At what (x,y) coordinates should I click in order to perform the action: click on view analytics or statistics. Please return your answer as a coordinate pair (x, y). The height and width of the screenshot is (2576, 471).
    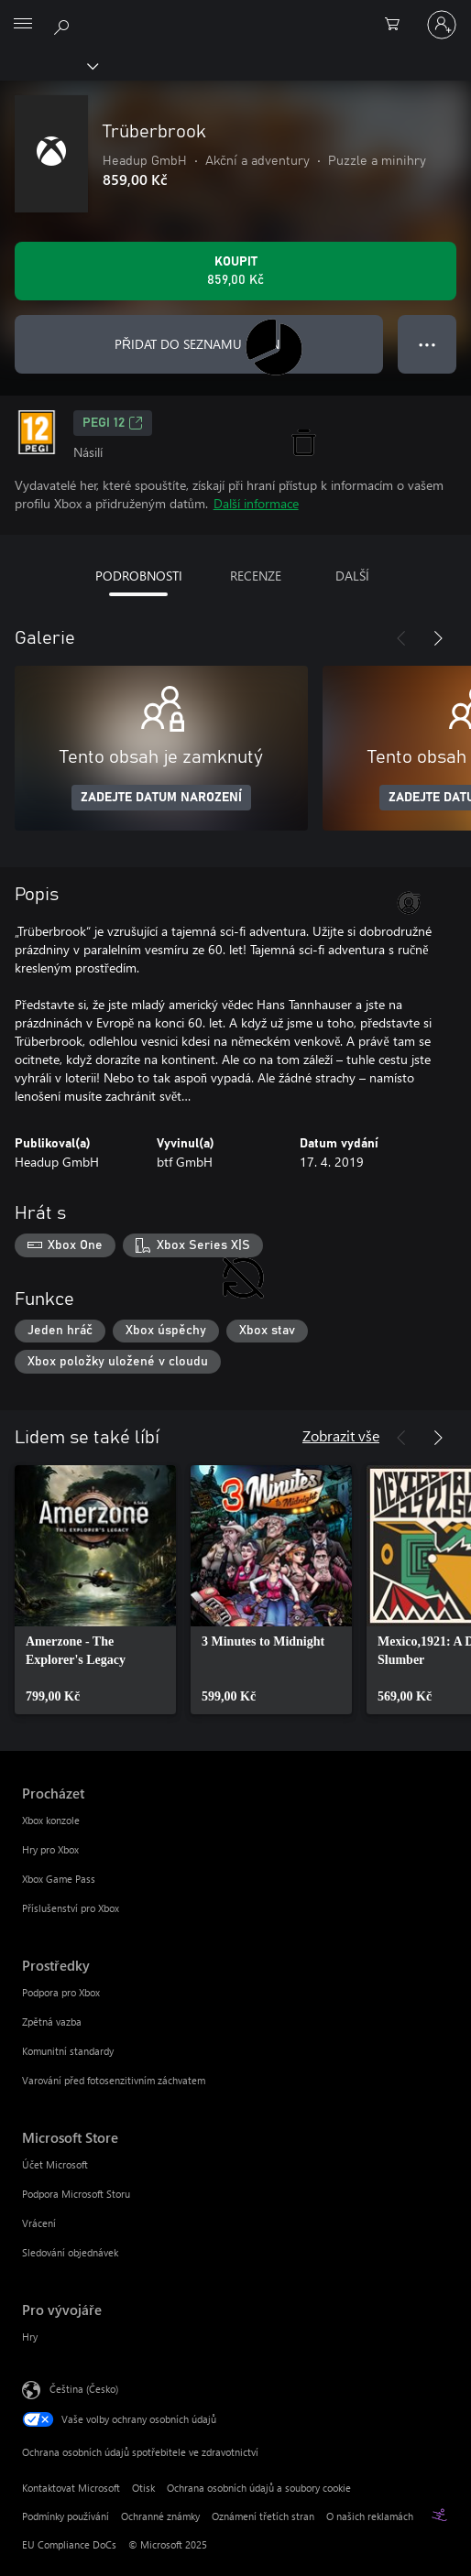
    Looking at the image, I should click on (274, 347).